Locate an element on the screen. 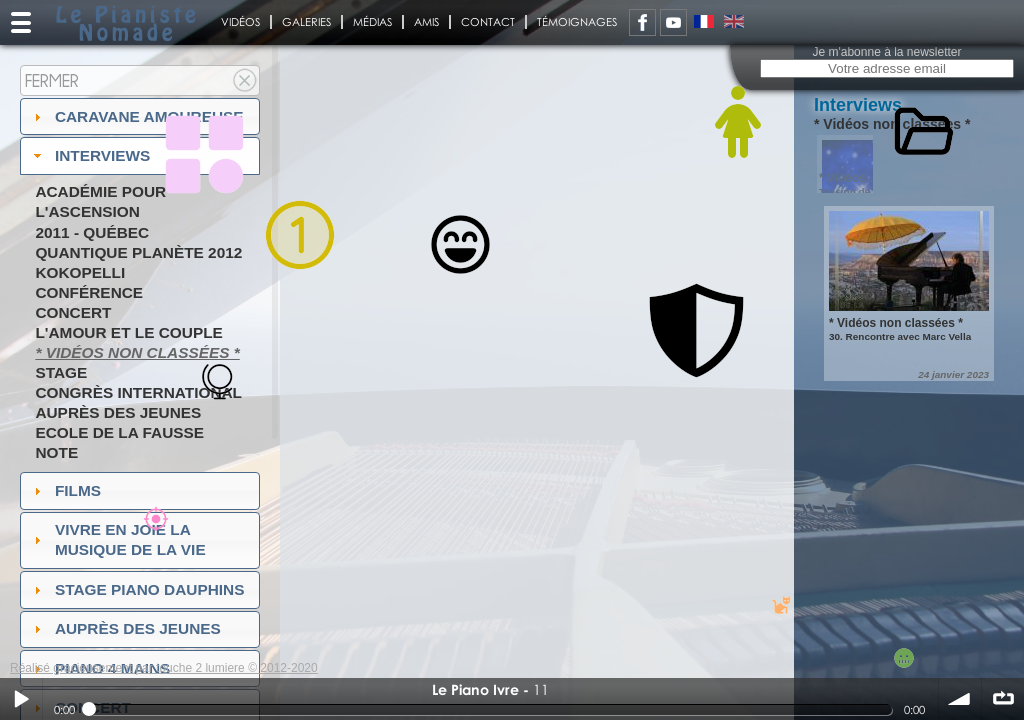 This screenshot has width=1024, height=720. access global or international settings is located at coordinates (218, 380).